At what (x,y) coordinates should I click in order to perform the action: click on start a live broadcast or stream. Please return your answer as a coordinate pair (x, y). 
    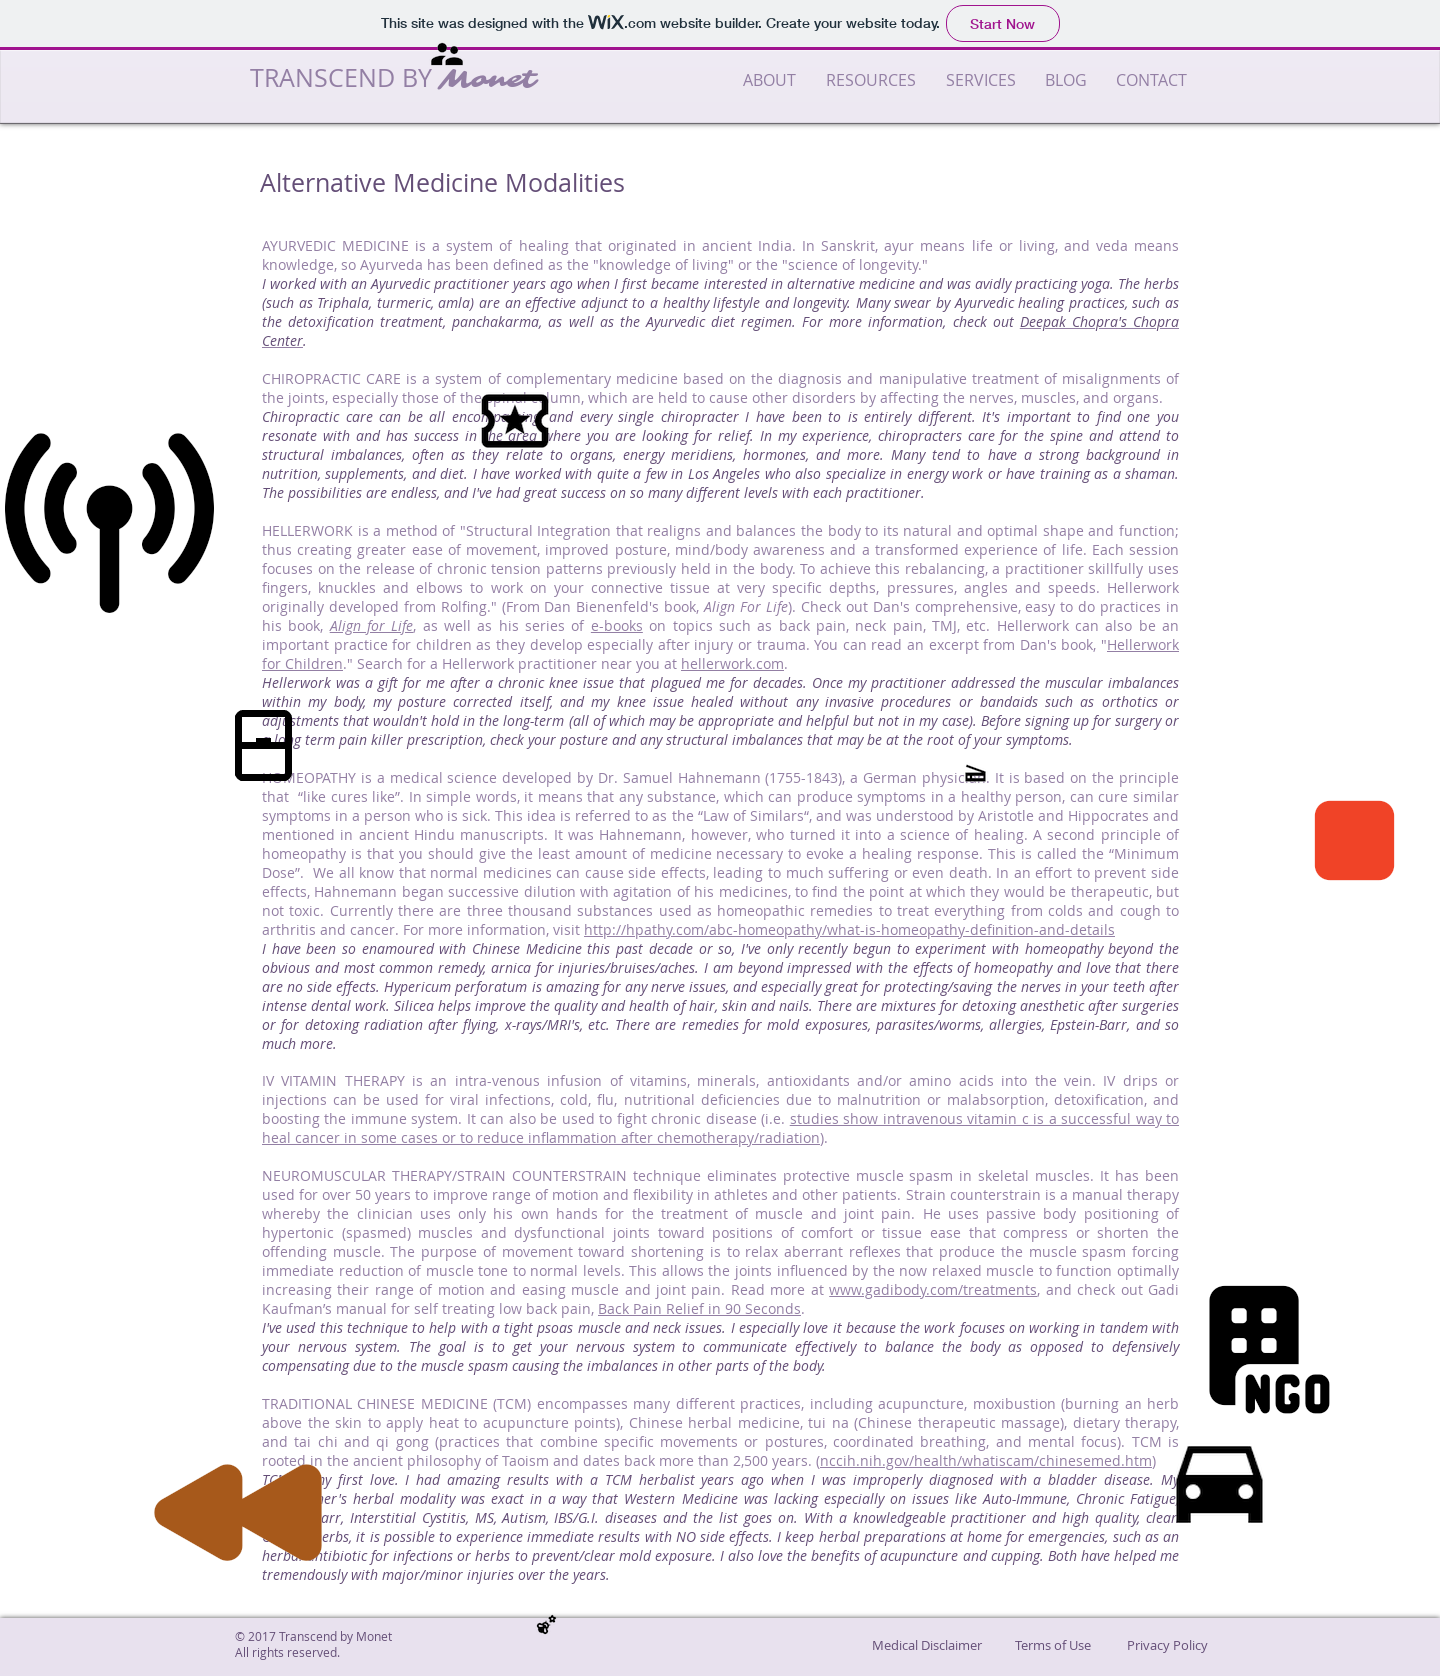
    Looking at the image, I should click on (109, 521).